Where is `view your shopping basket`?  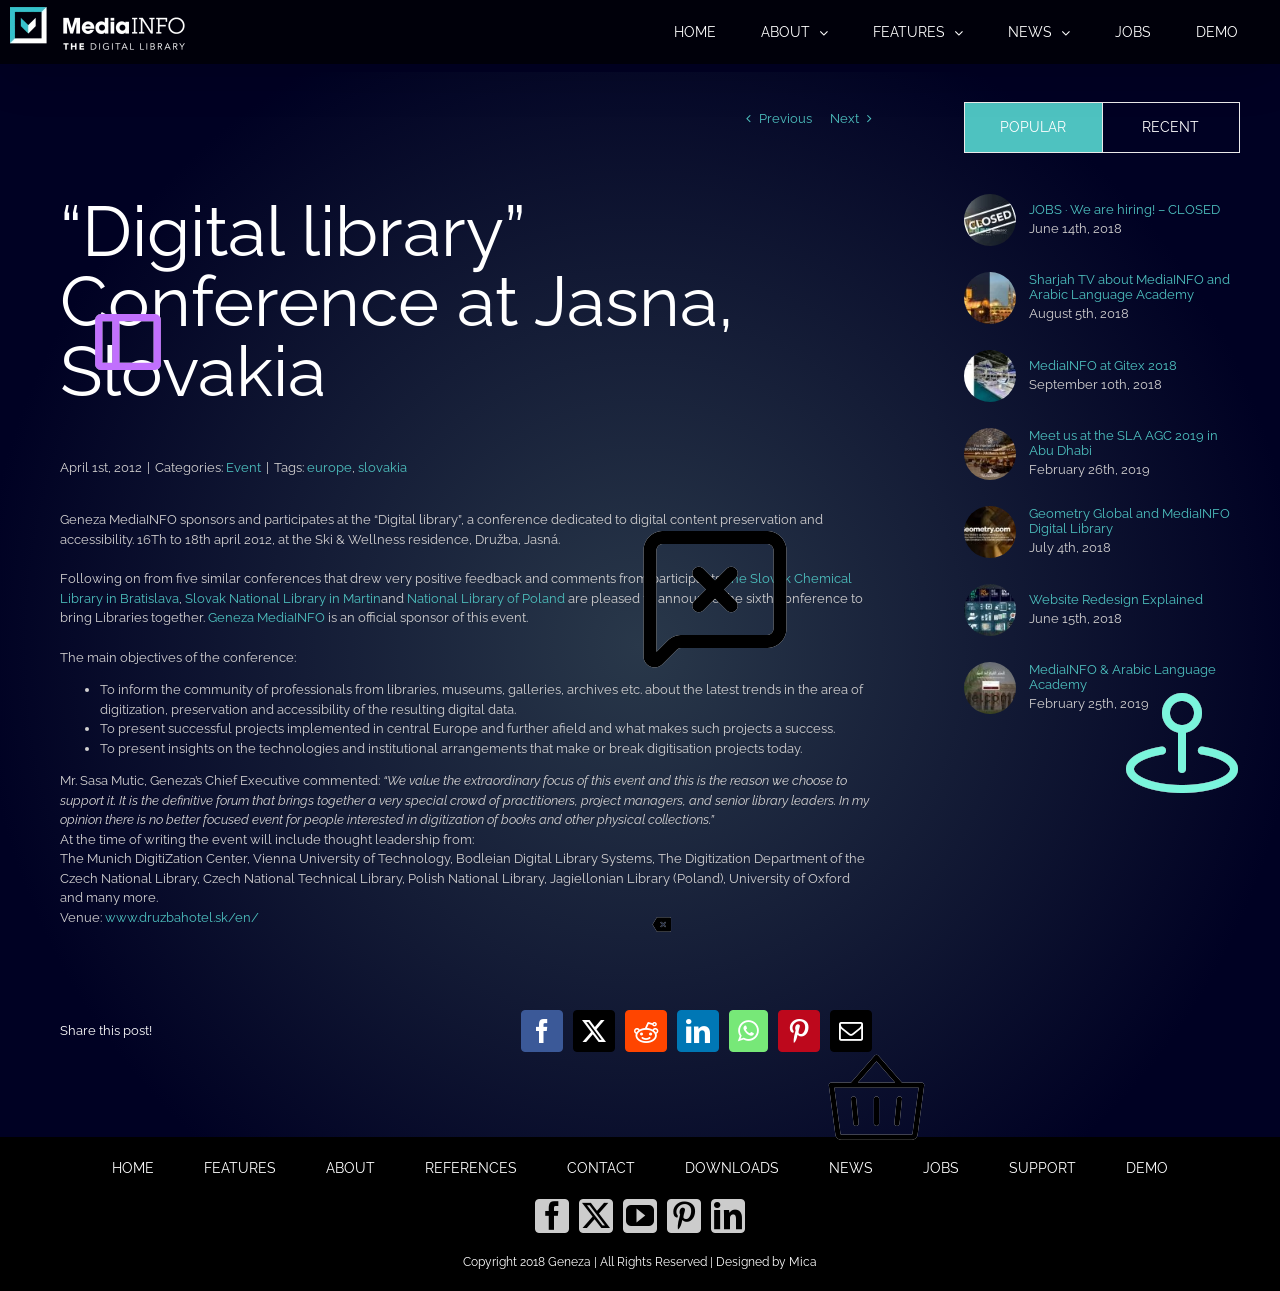
view your shopping basket is located at coordinates (876, 1102).